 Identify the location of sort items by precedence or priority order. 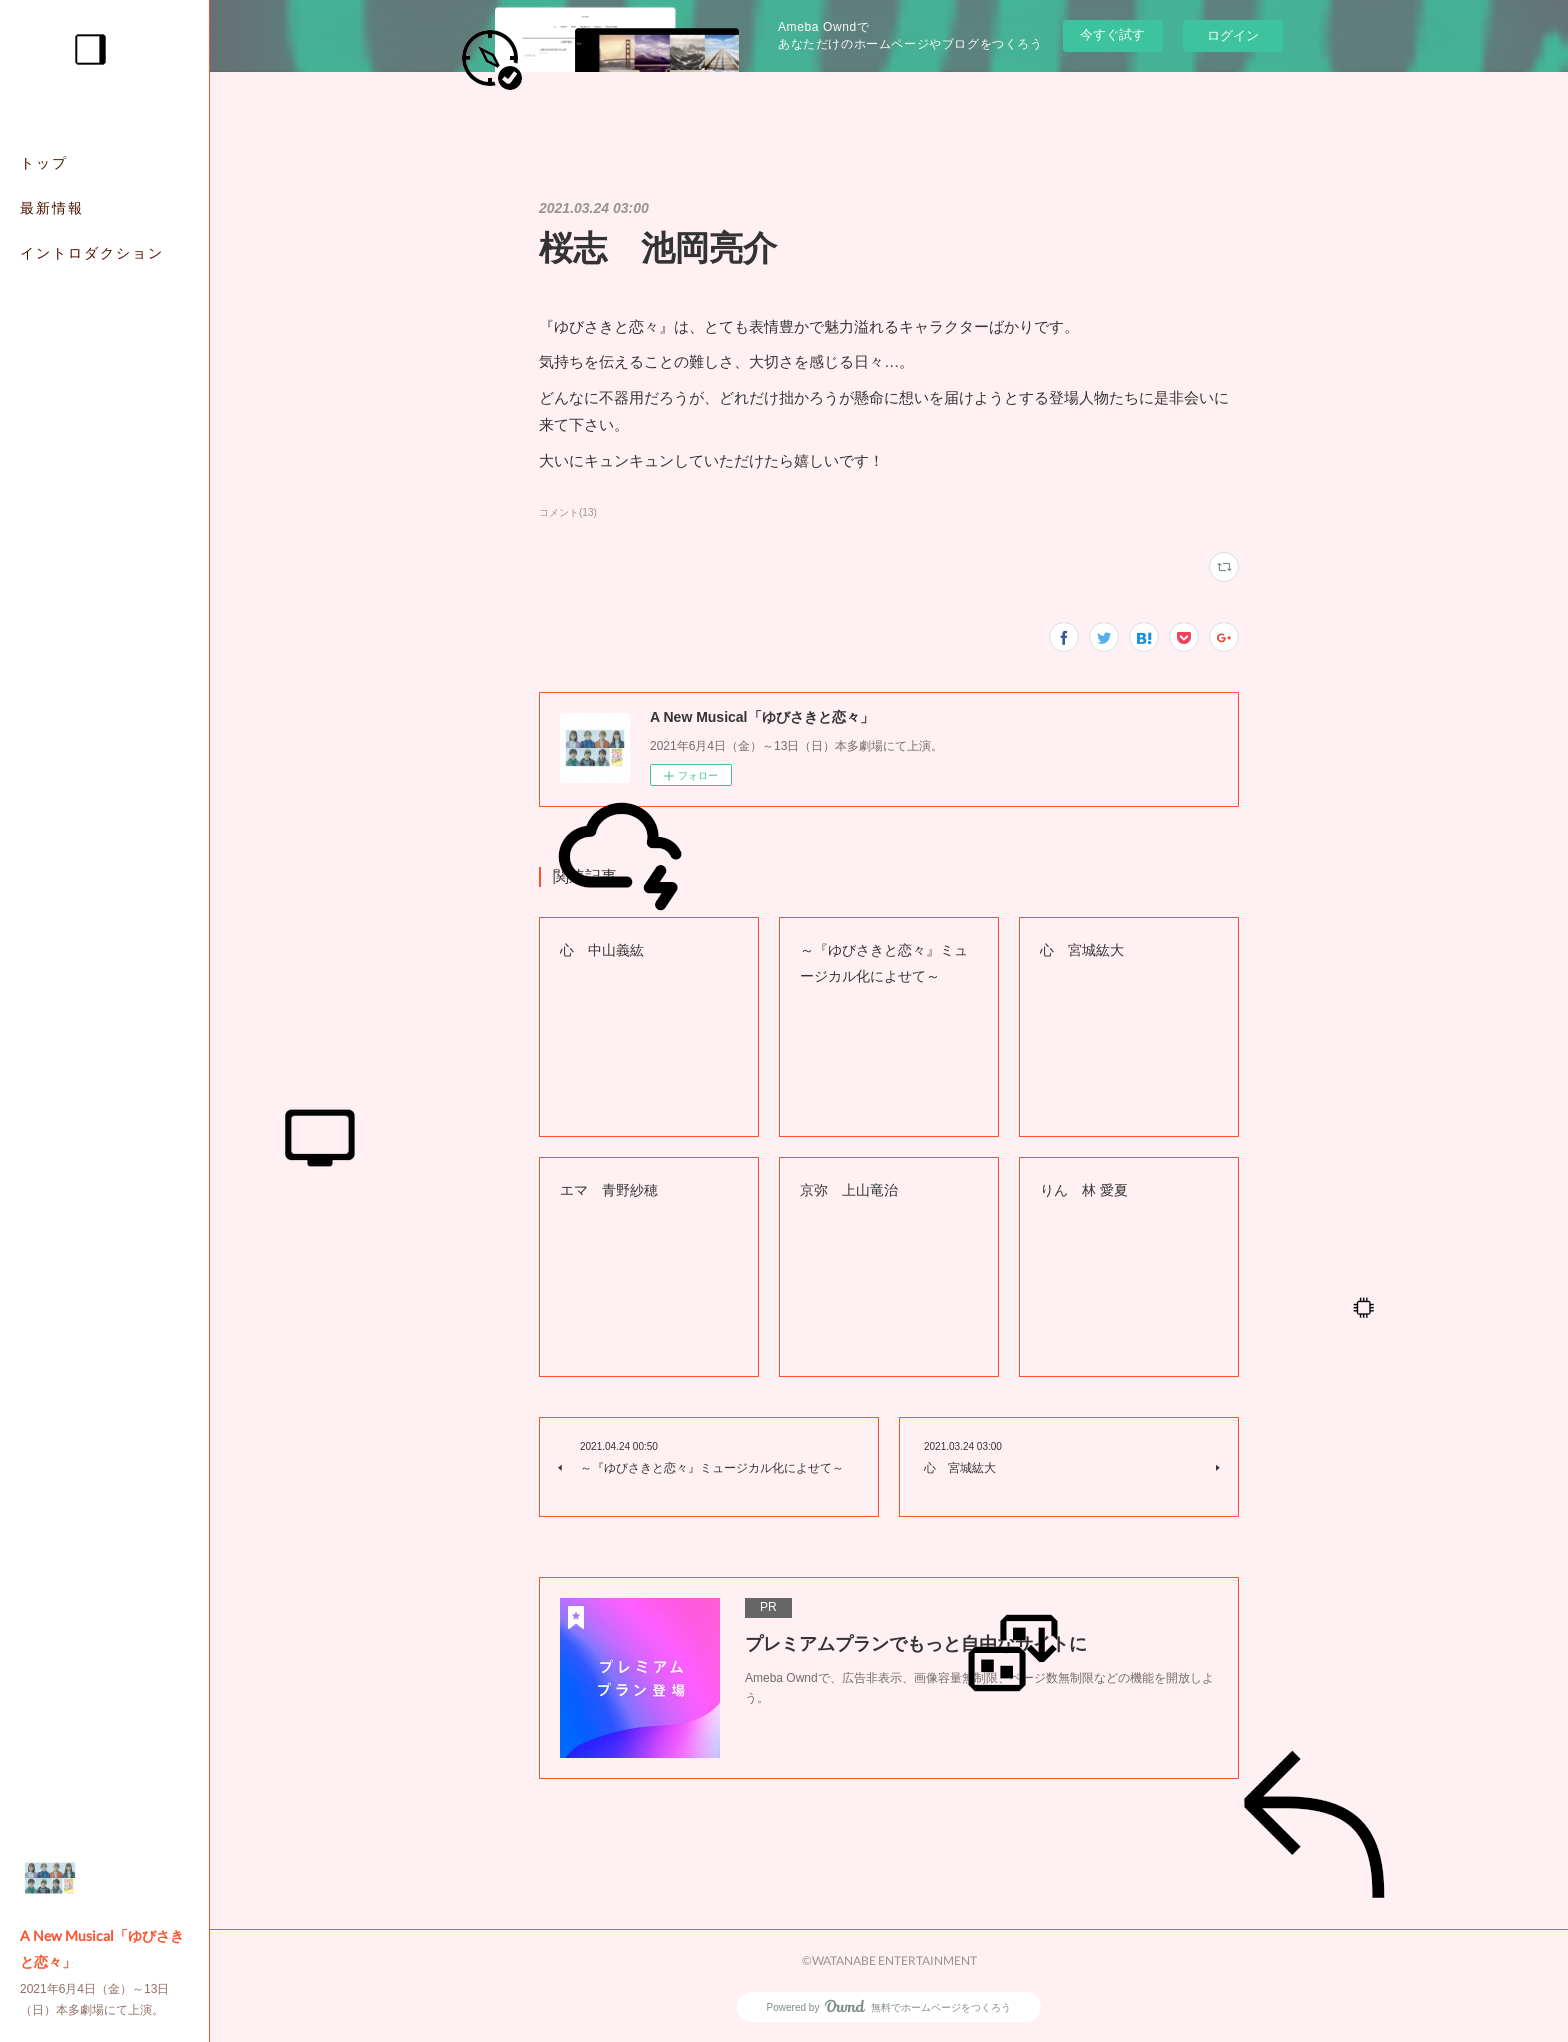
(1013, 1653).